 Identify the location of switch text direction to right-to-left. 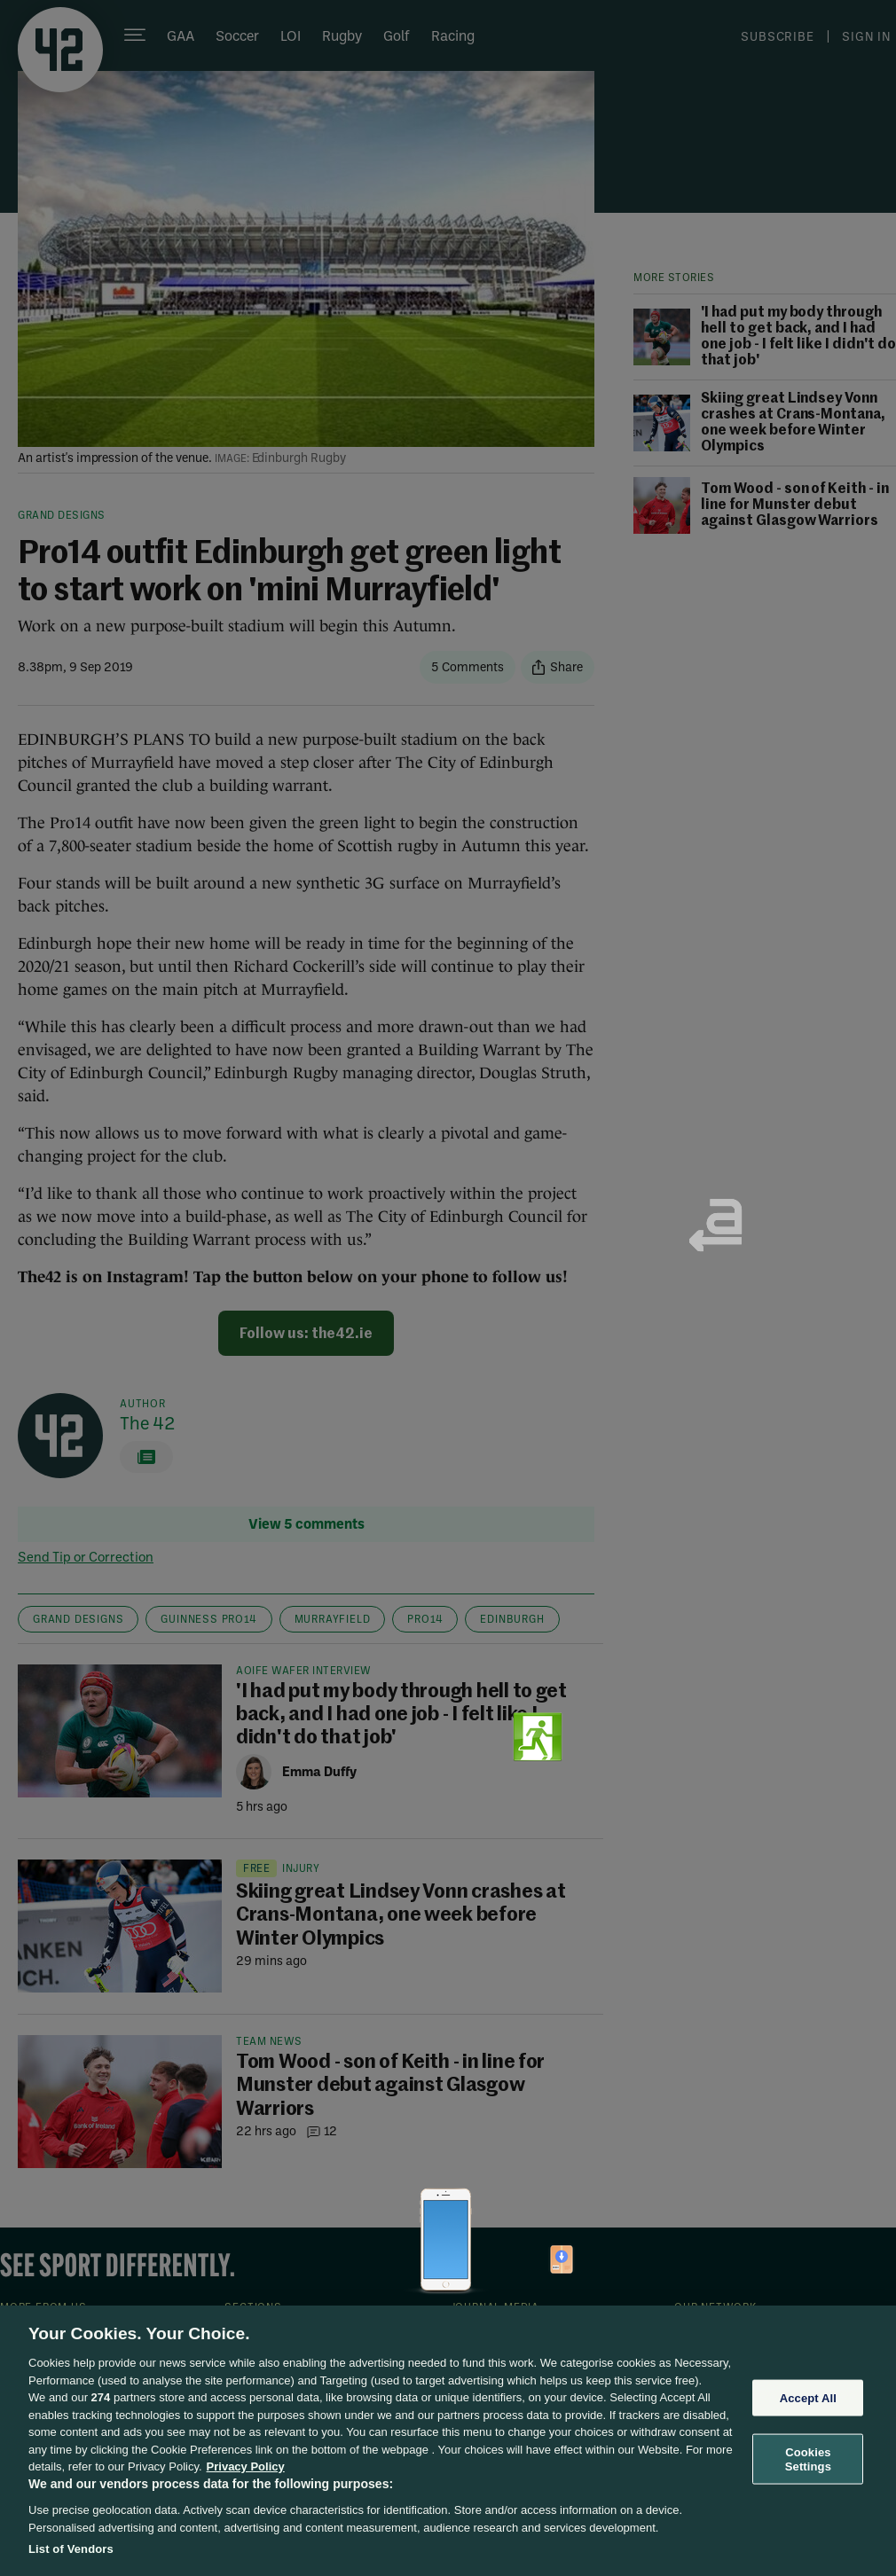
(717, 1226).